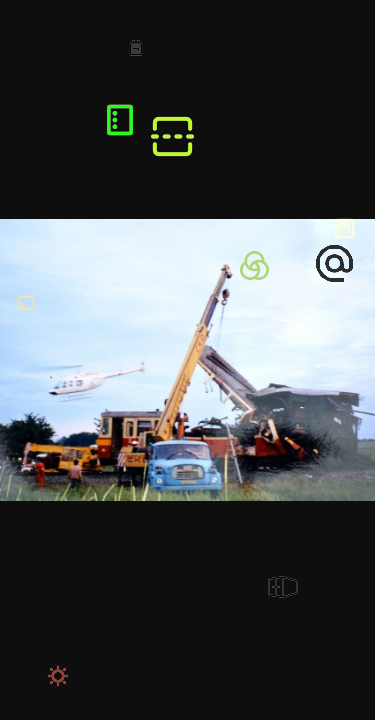 The width and height of the screenshot is (375, 720). Describe the element at coordinates (254, 265) in the screenshot. I see `access your spaces or workspaces` at that location.